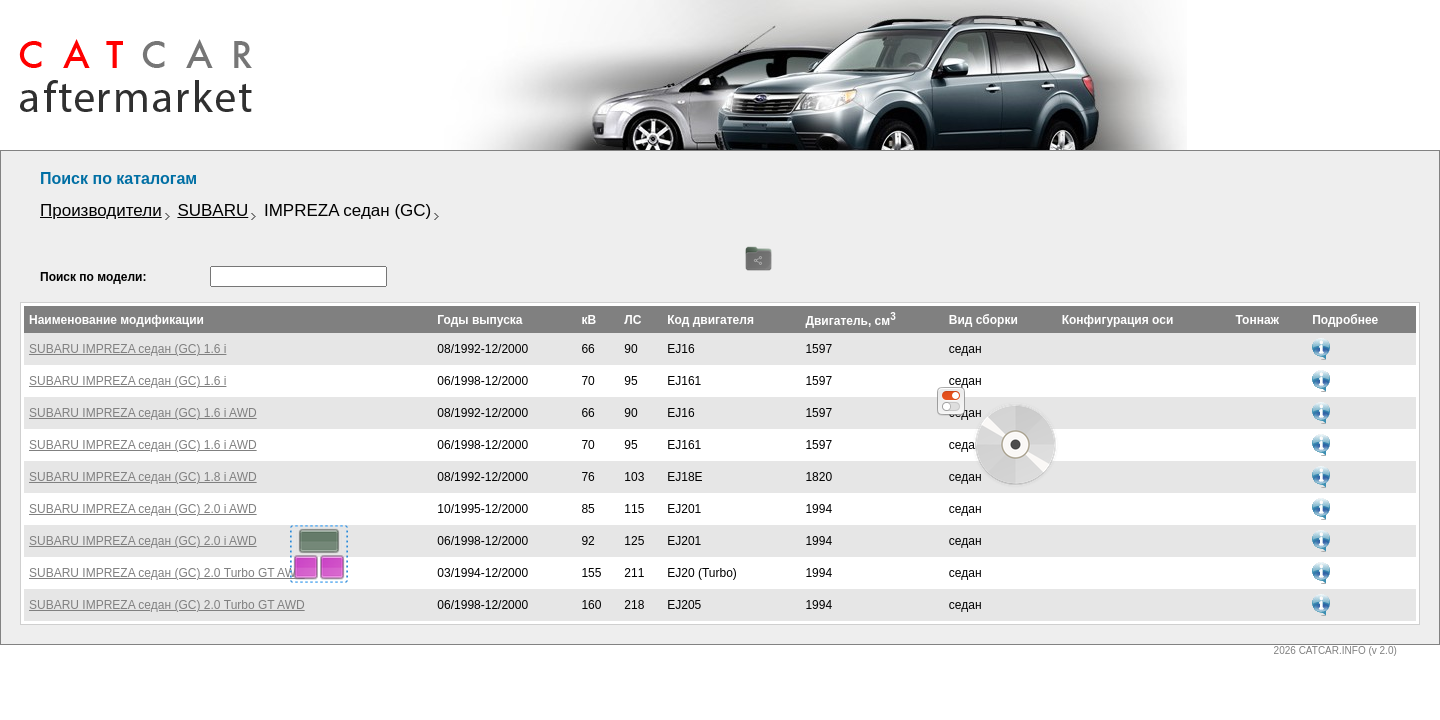 This screenshot has width=1440, height=720. Describe the element at coordinates (319, 554) in the screenshot. I see `select all items in the current view` at that location.